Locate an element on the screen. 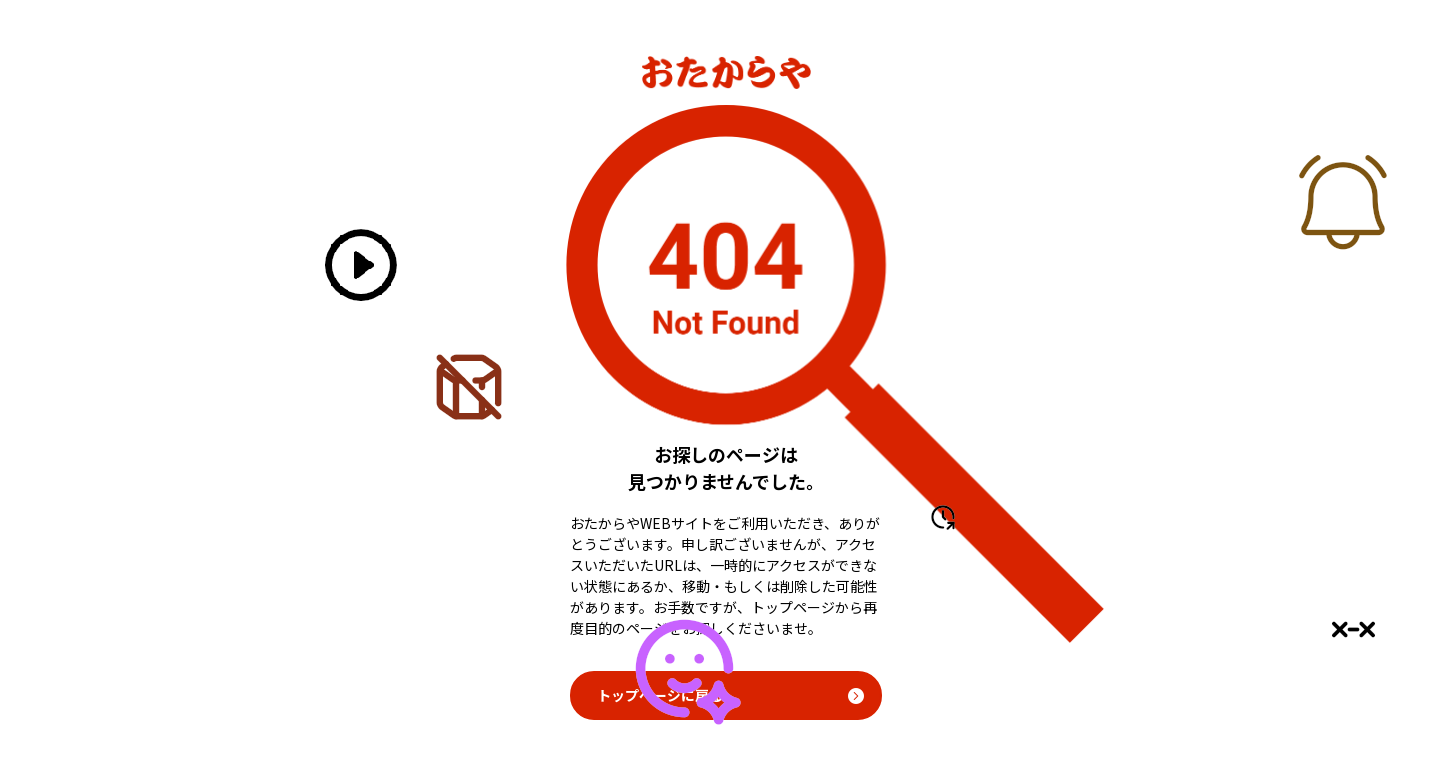  share a scheduled event or time is located at coordinates (943, 517).